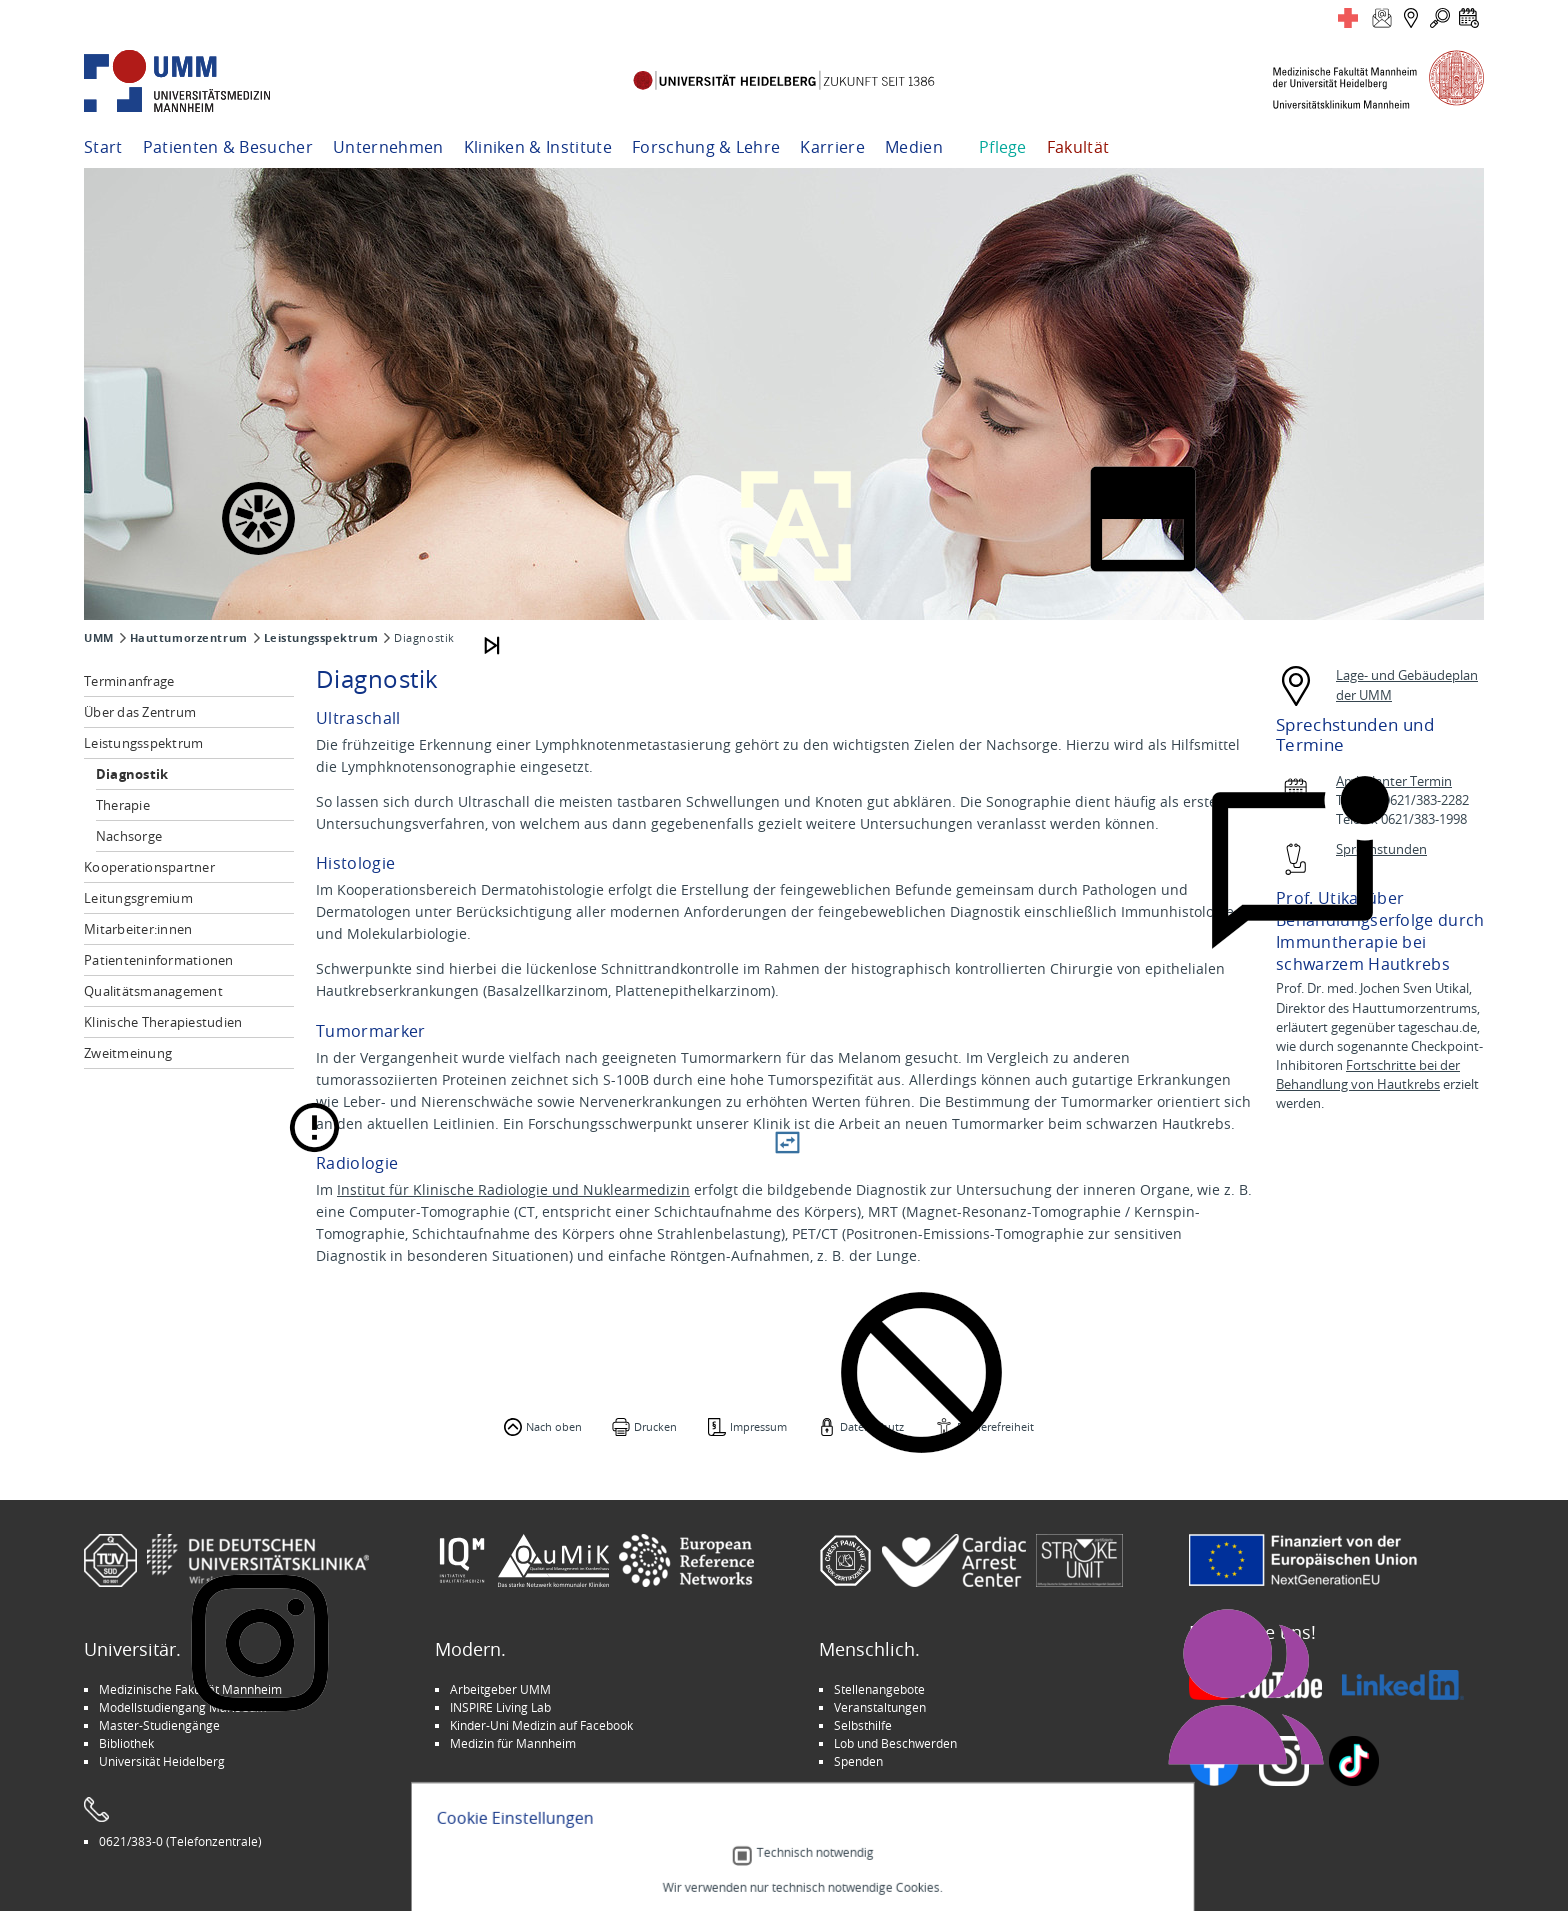 This screenshot has height=1911, width=1568. I want to click on skip to the next track, so click(492, 645).